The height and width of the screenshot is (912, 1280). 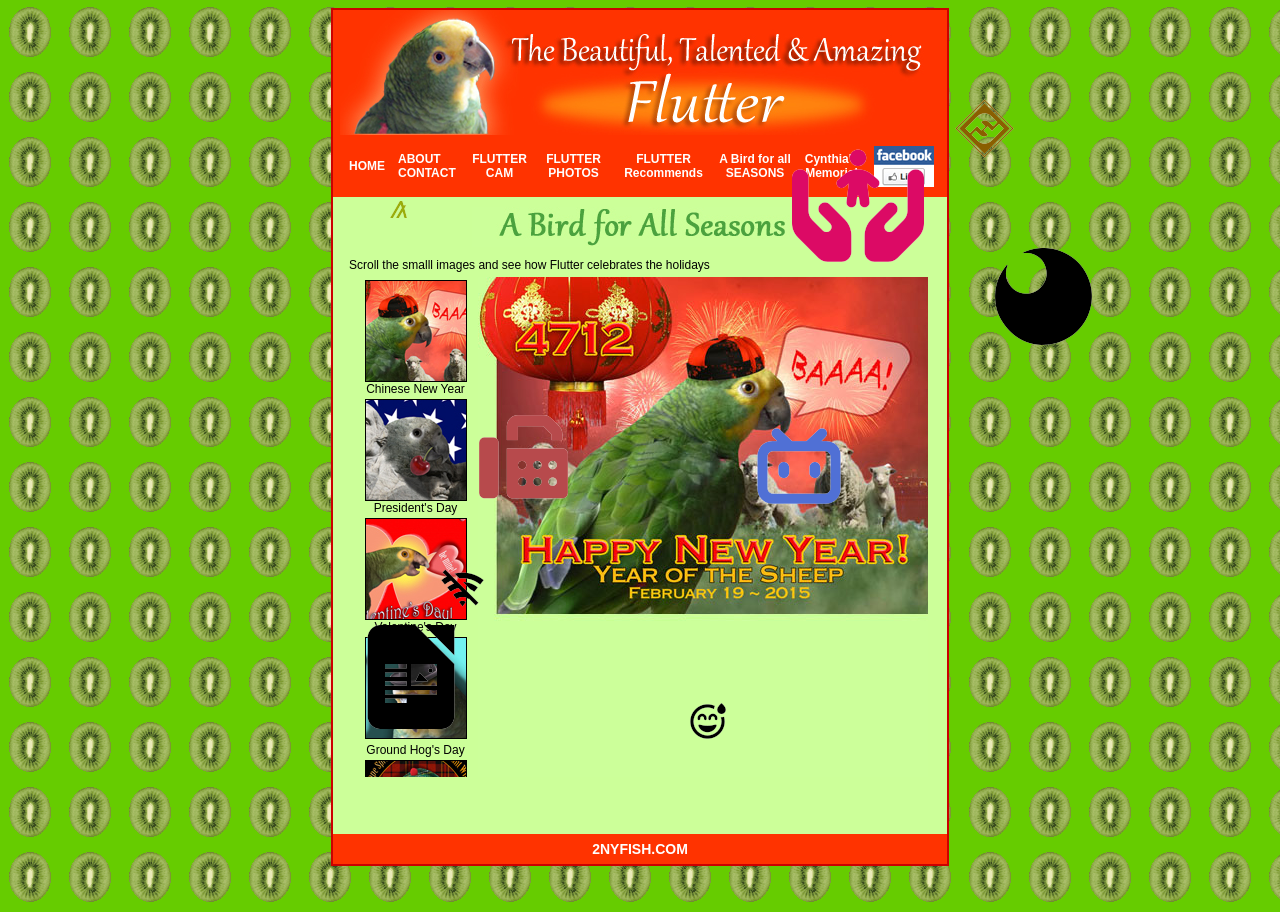 What do you see at coordinates (1043, 296) in the screenshot?
I see `redsys payment processing logo` at bounding box center [1043, 296].